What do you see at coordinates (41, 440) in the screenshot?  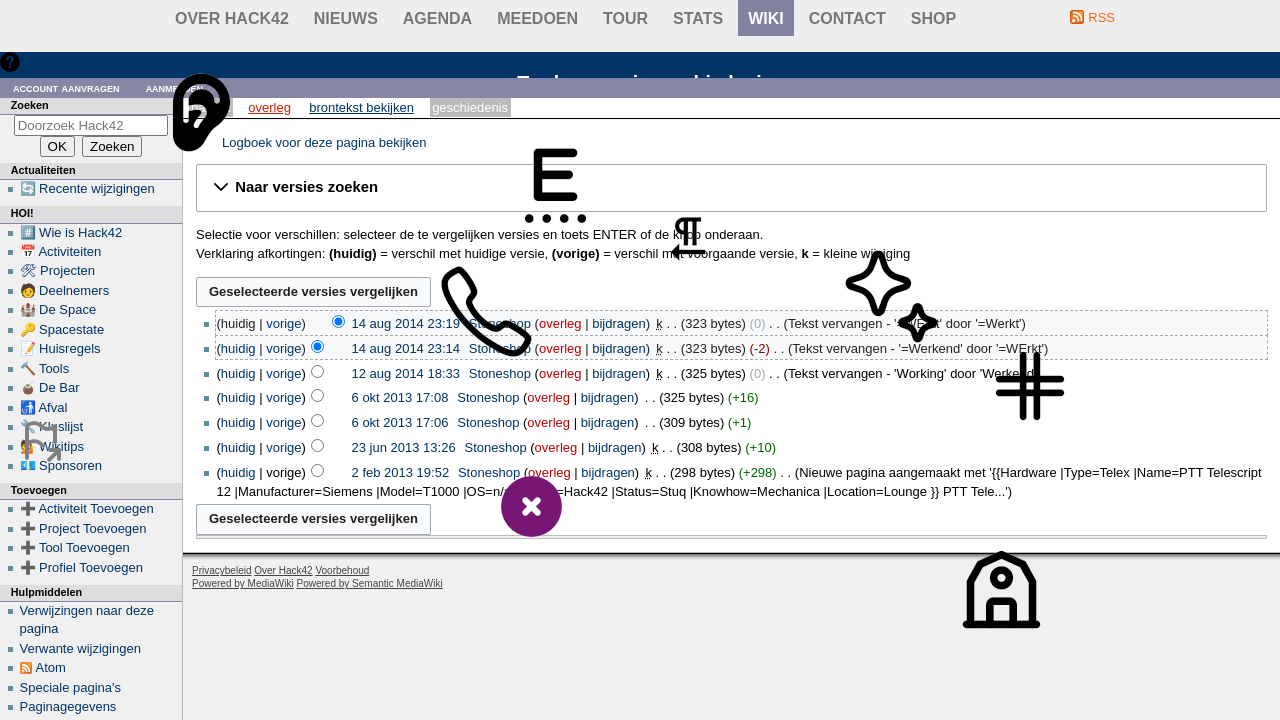 I see `share a flagged item or report` at bounding box center [41, 440].